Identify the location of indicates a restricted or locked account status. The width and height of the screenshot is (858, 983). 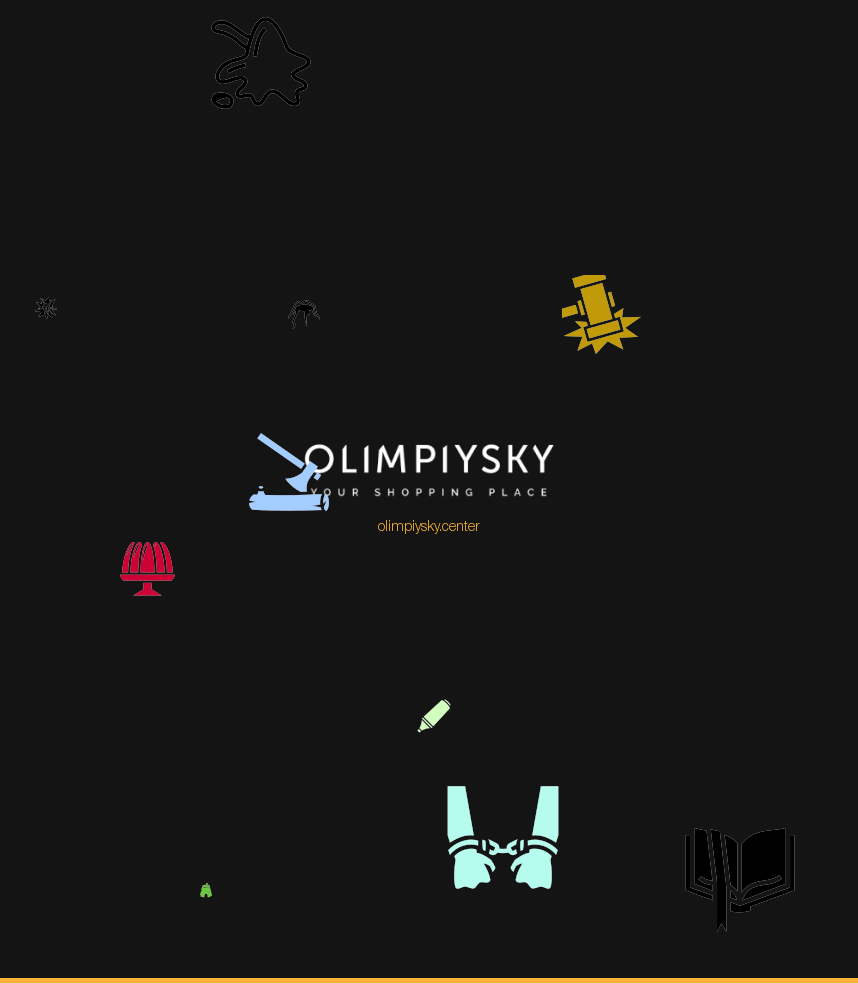
(503, 842).